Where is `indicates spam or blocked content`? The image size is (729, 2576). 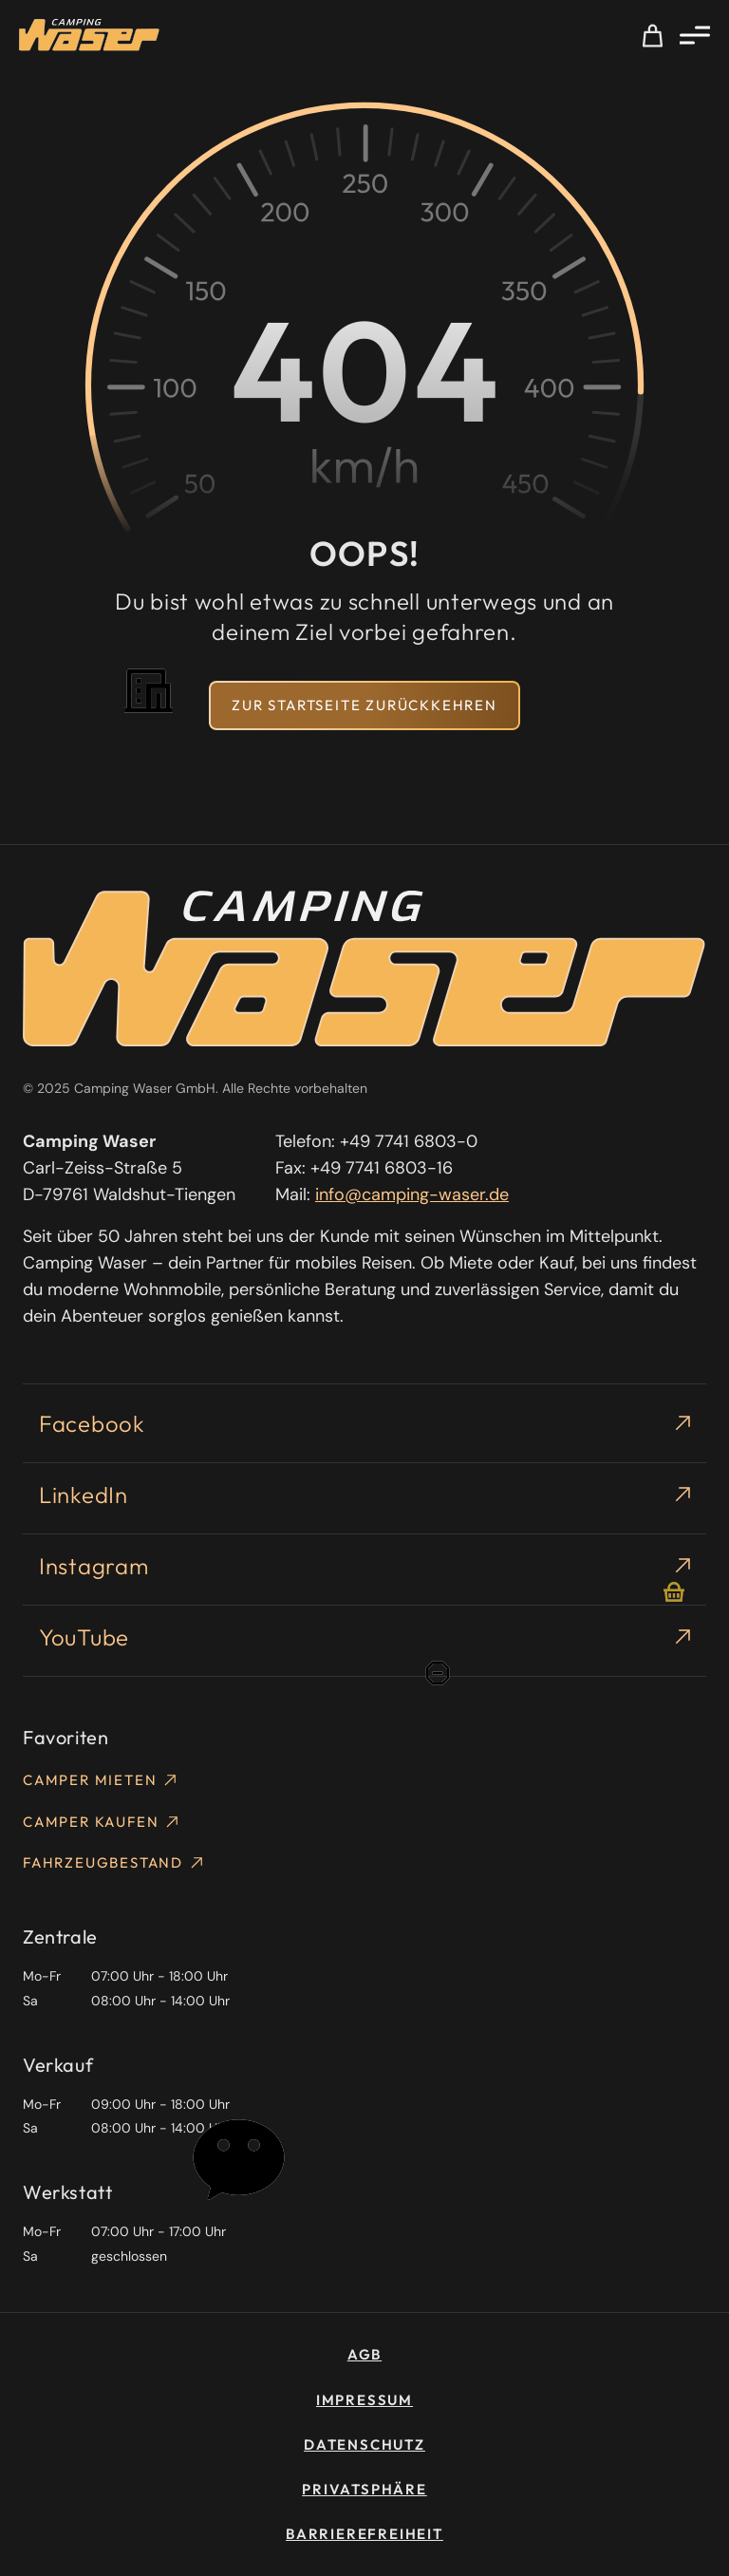 indicates spam or blocked content is located at coordinates (438, 1673).